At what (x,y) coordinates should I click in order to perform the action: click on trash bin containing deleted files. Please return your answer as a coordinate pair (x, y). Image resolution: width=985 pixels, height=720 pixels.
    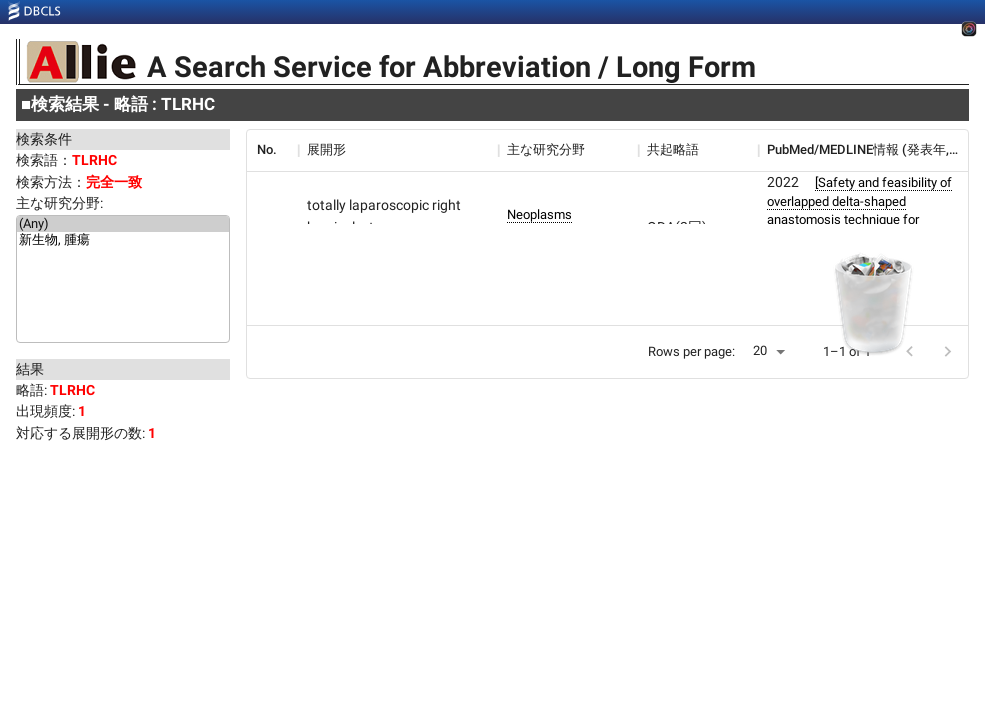
    Looking at the image, I should click on (873, 304).